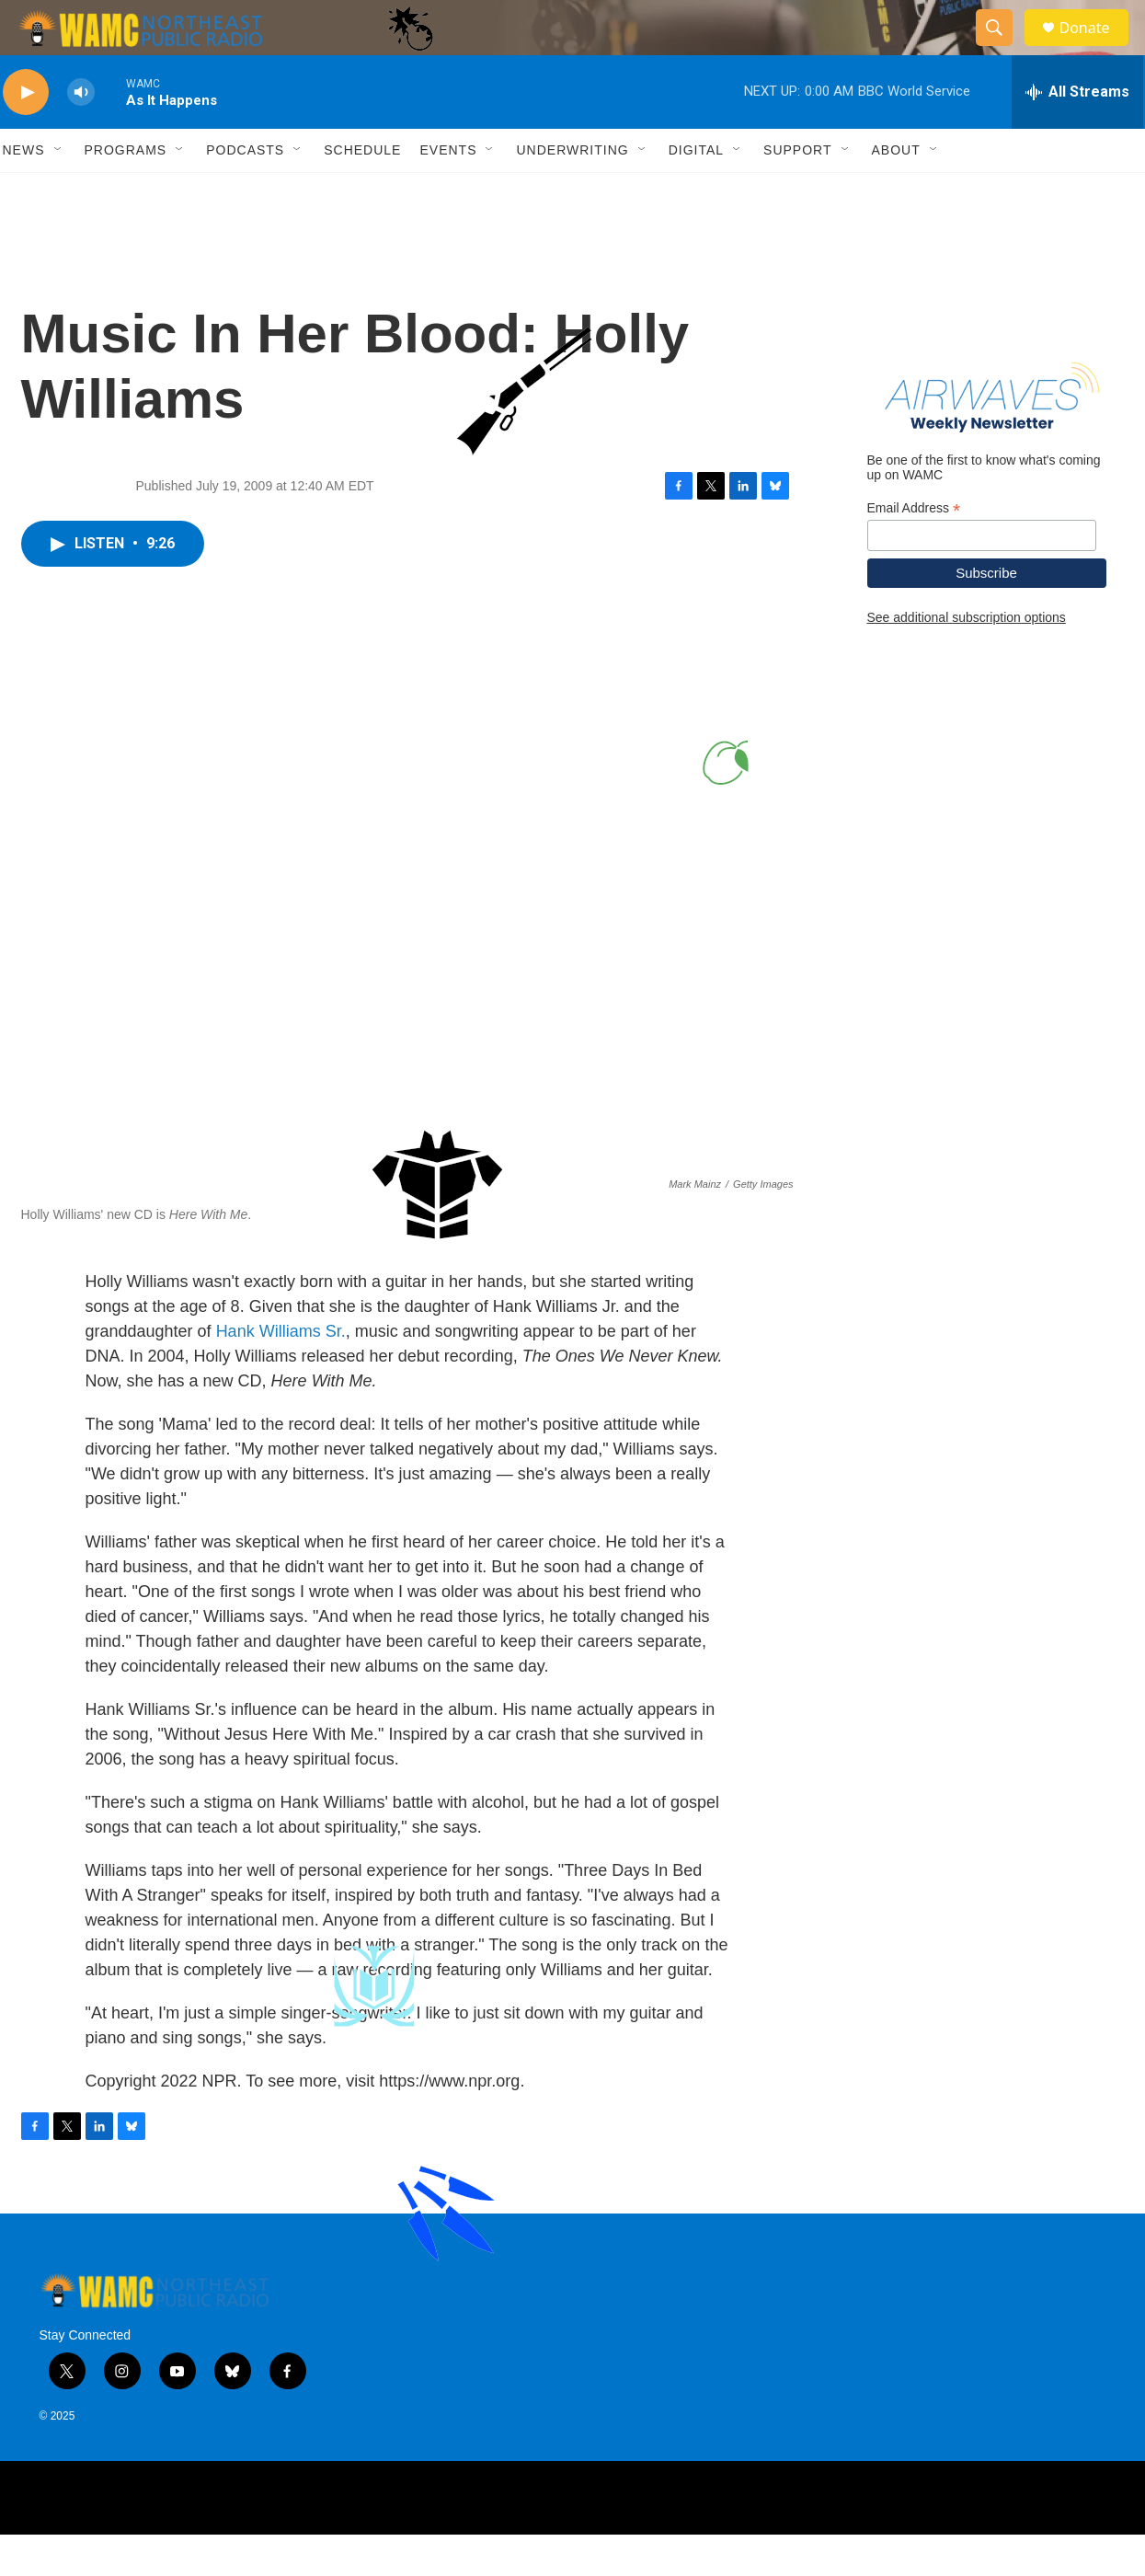 This screenshot has width=1145, height=2576. I want to click on access kitchen tools or cutlery options, so click(444, 2213).